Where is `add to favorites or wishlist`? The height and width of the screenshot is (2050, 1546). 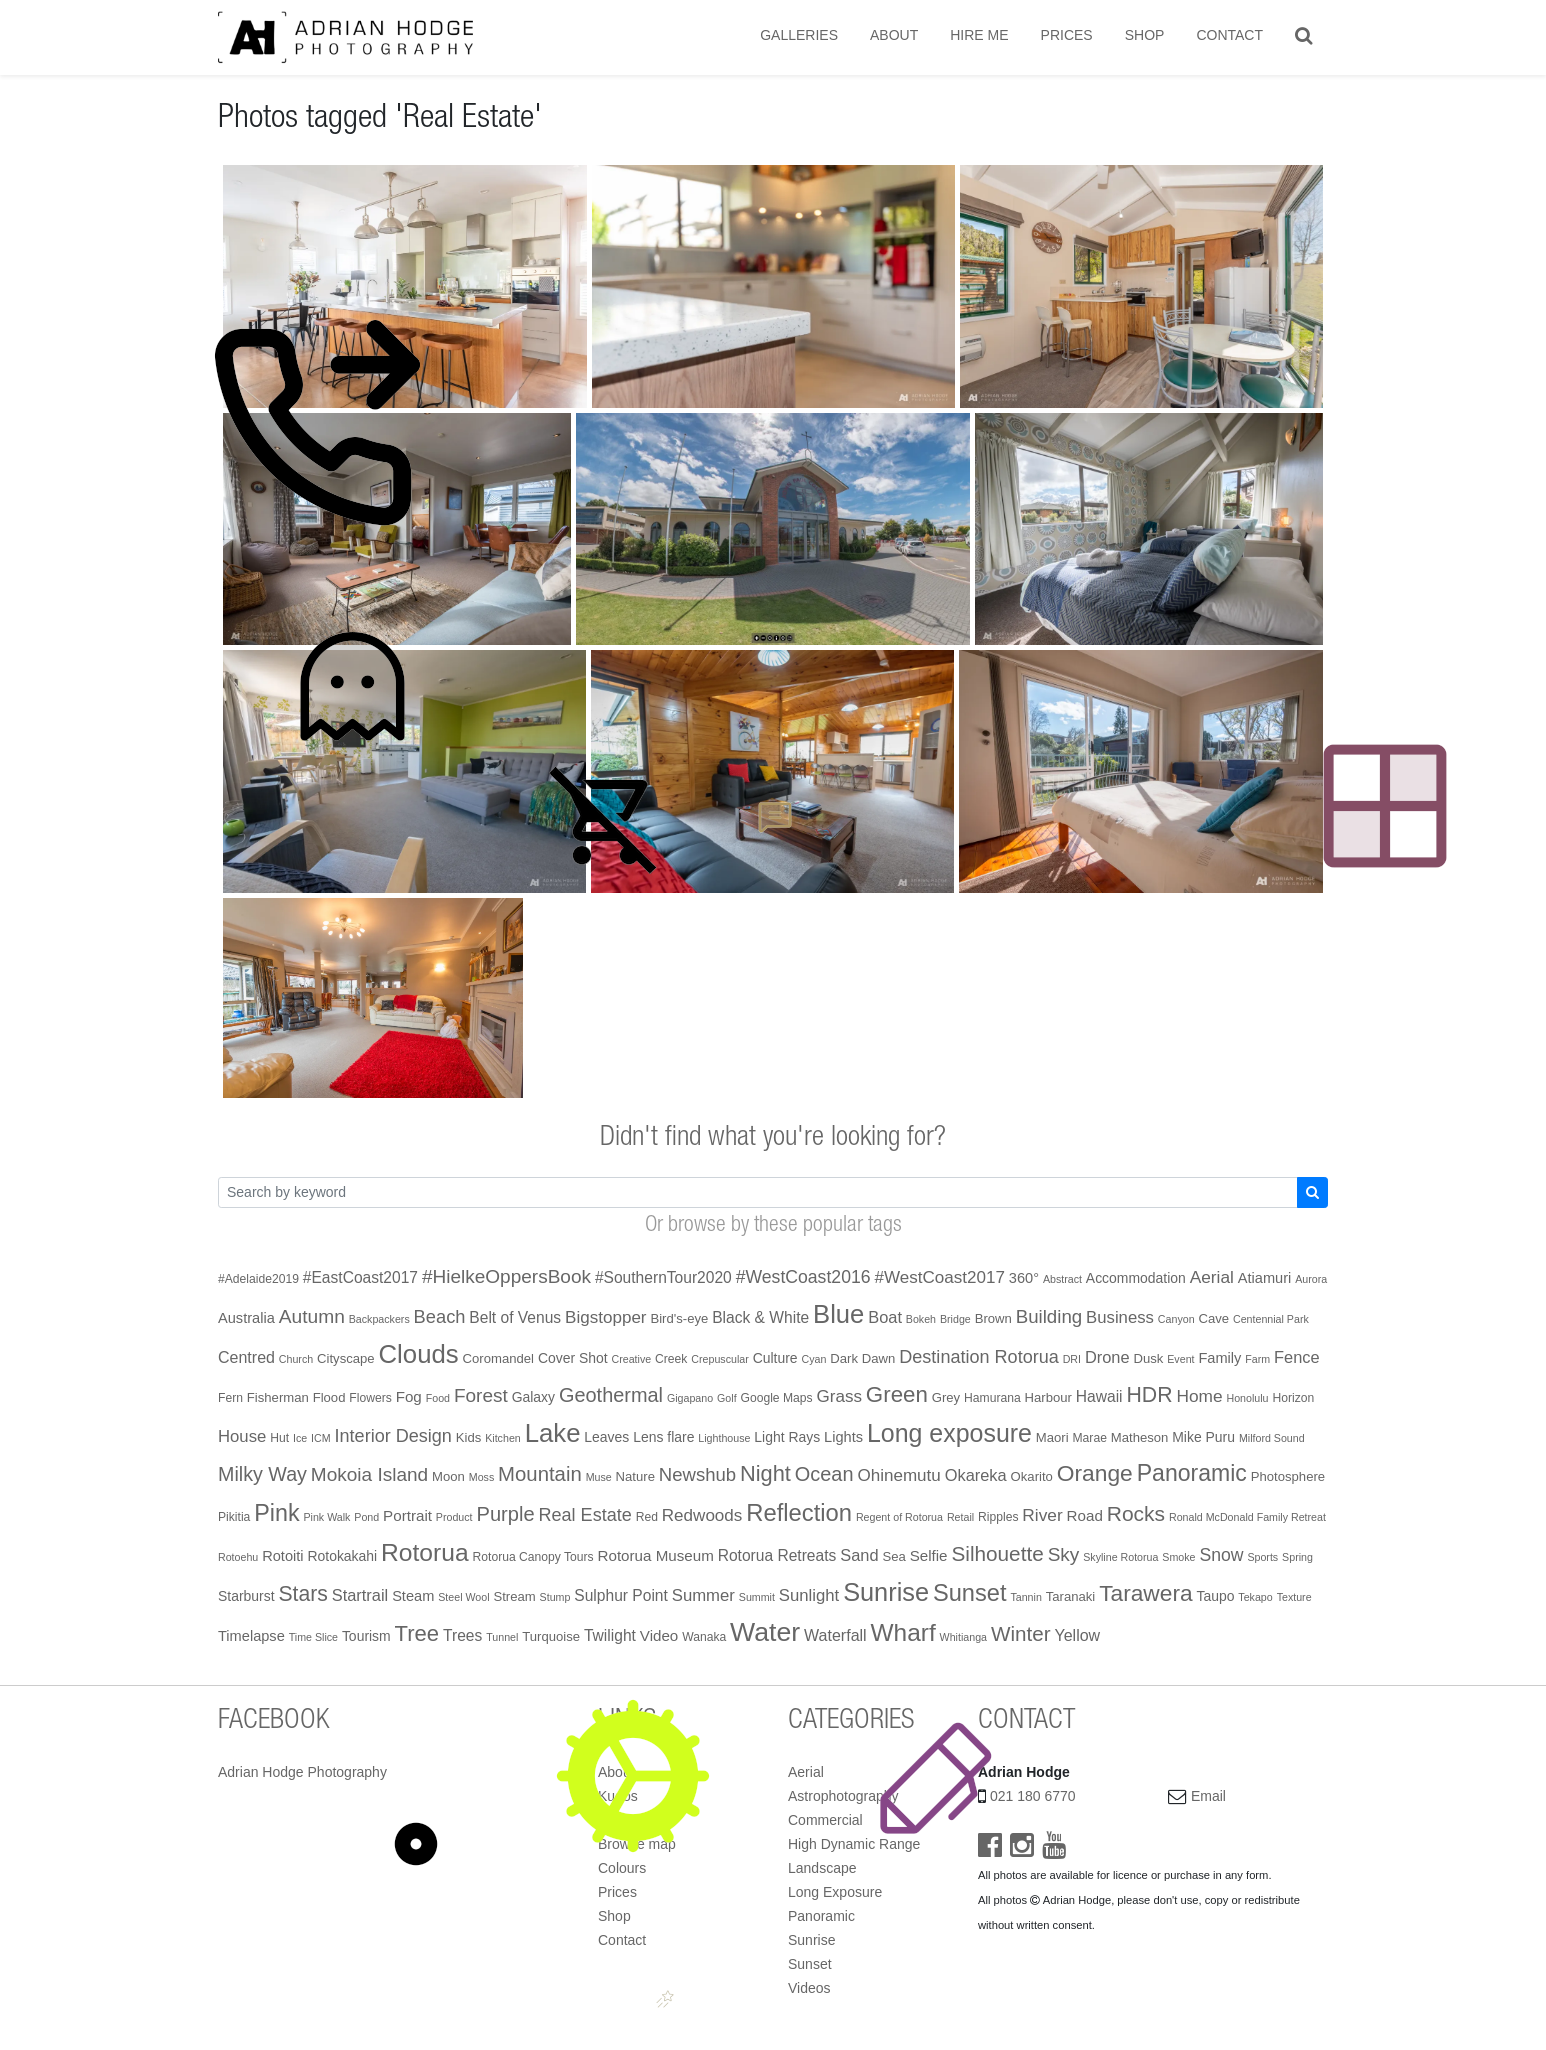
add to favorites or wishlist is located at coordinates (665, 1999).